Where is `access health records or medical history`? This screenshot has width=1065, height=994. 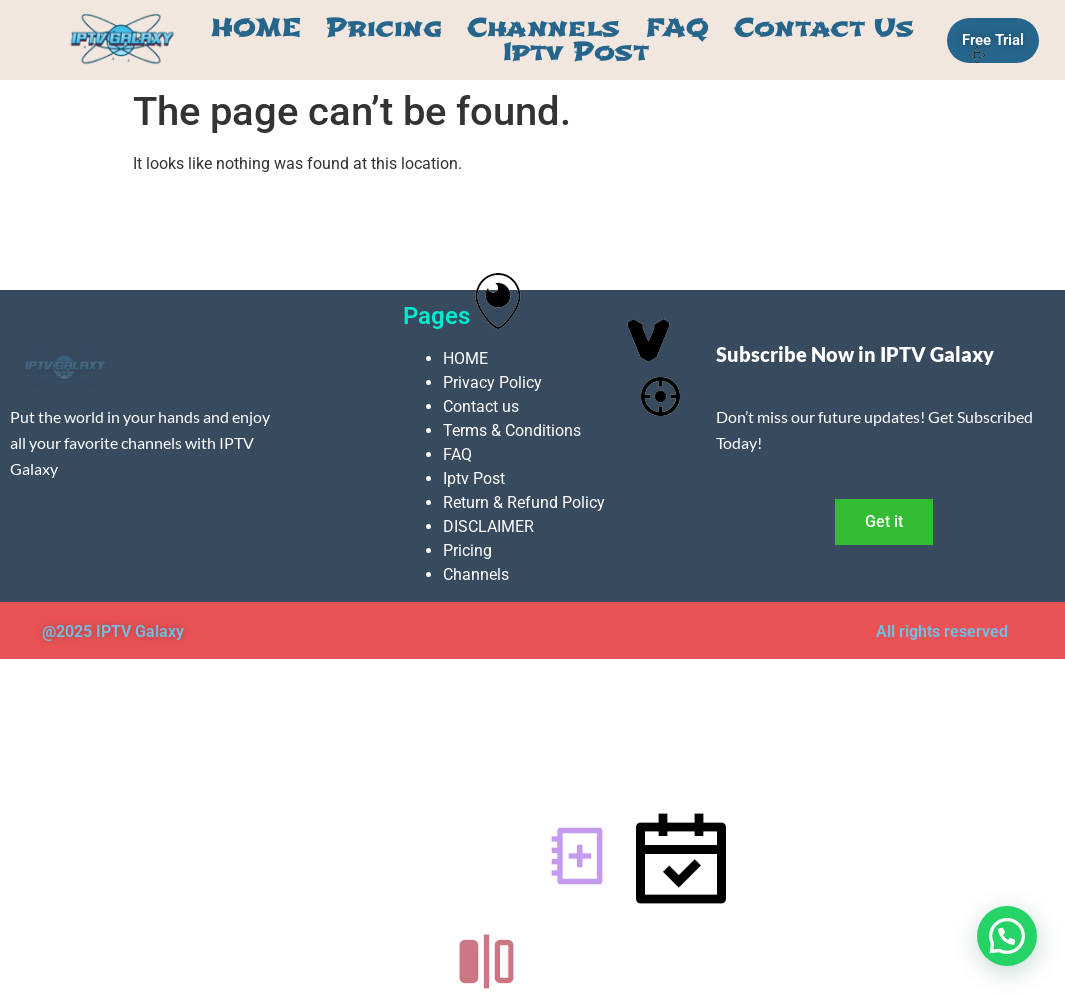 access health records or medical history is located at coordinates (577, 856).